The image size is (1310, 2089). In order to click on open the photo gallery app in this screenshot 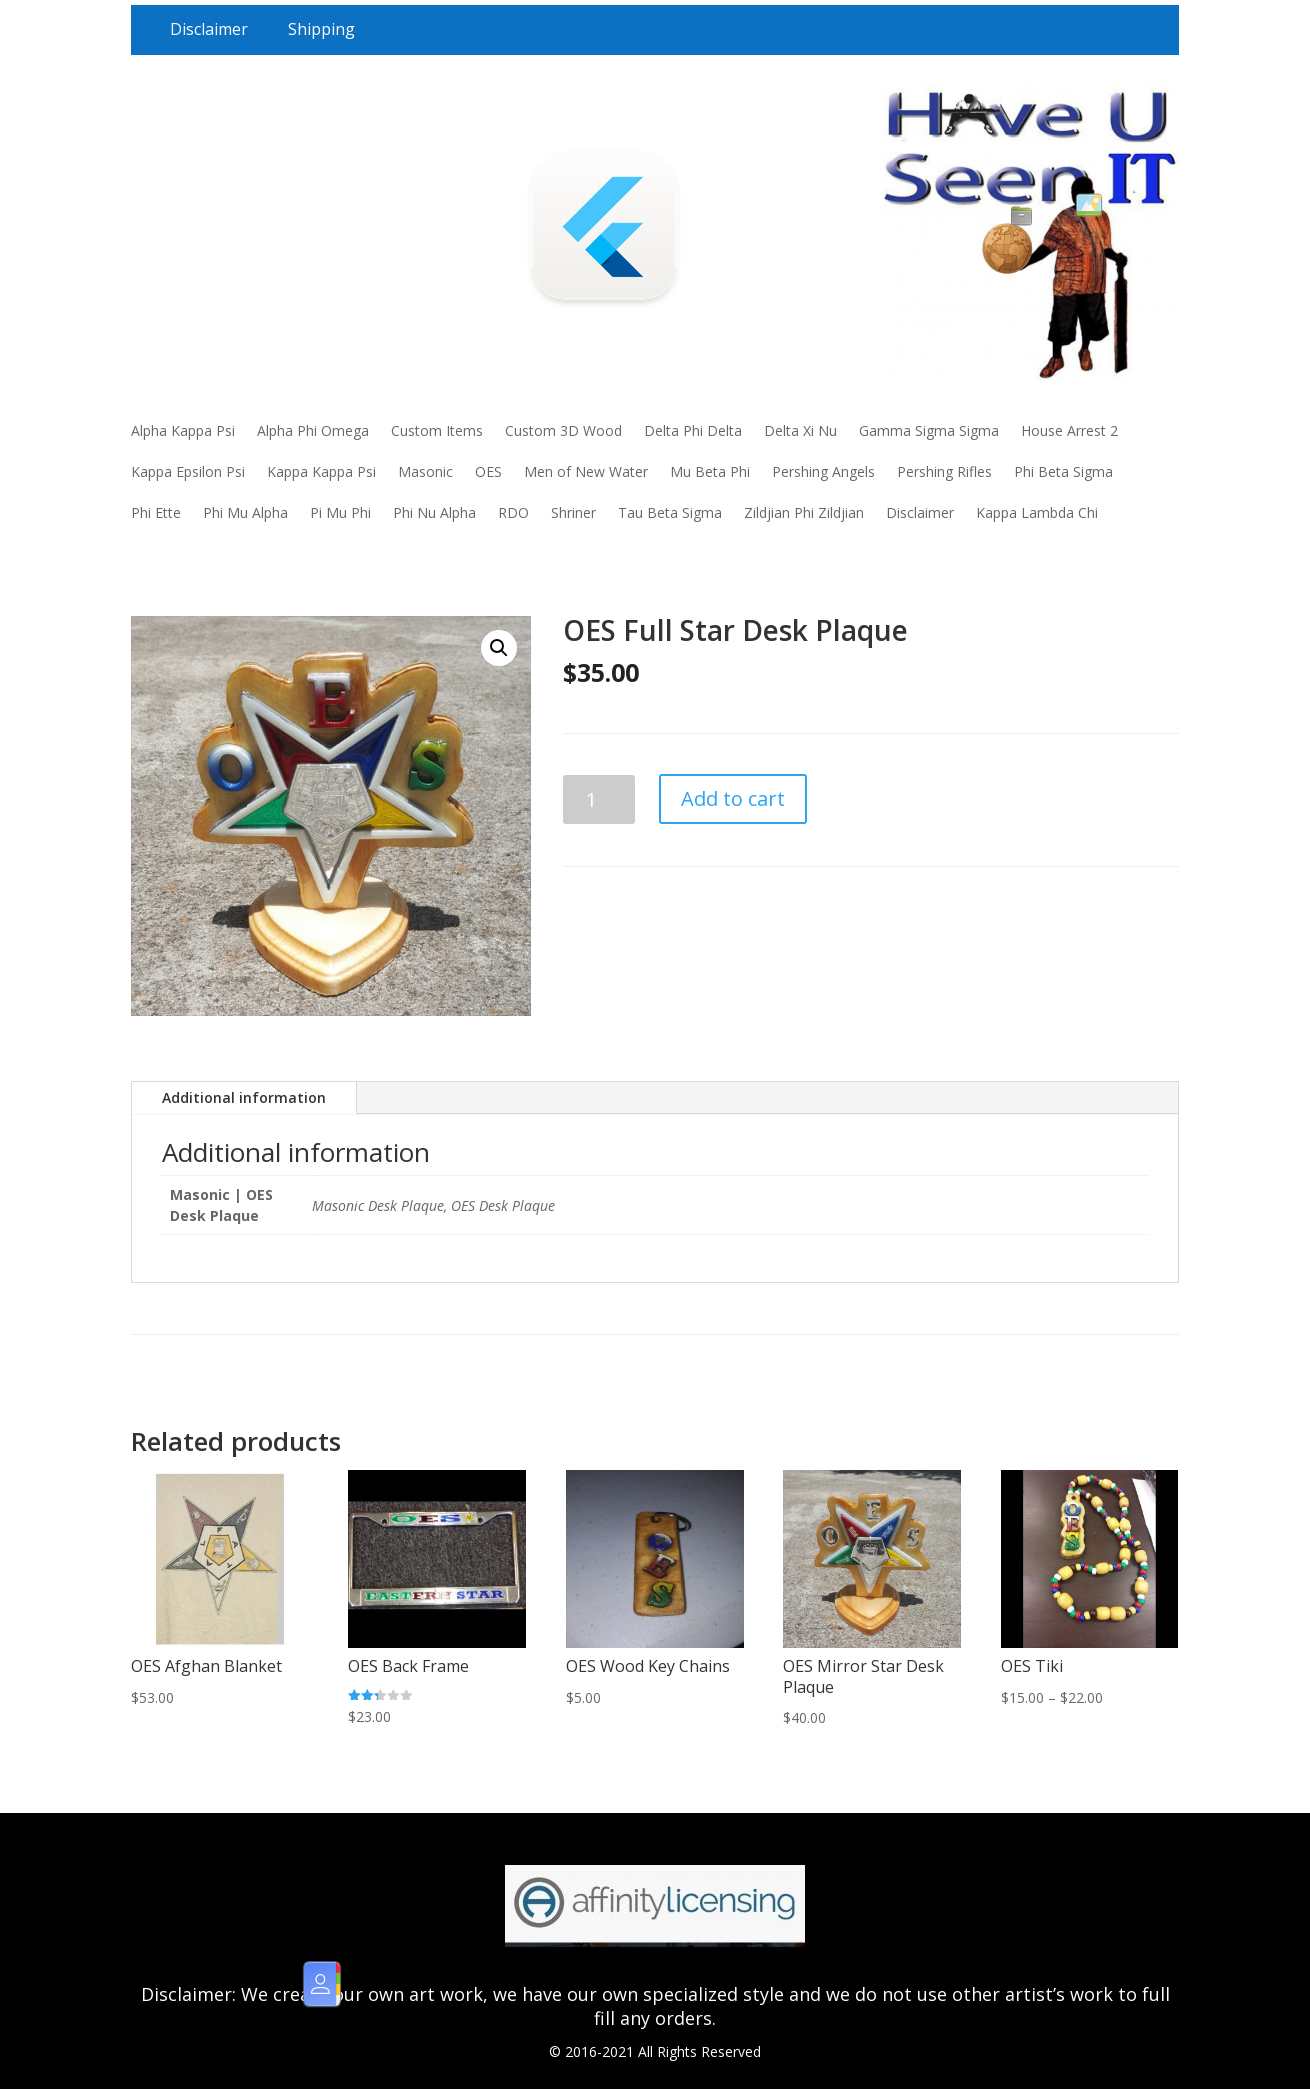, I will do `click(1089, 205)`.